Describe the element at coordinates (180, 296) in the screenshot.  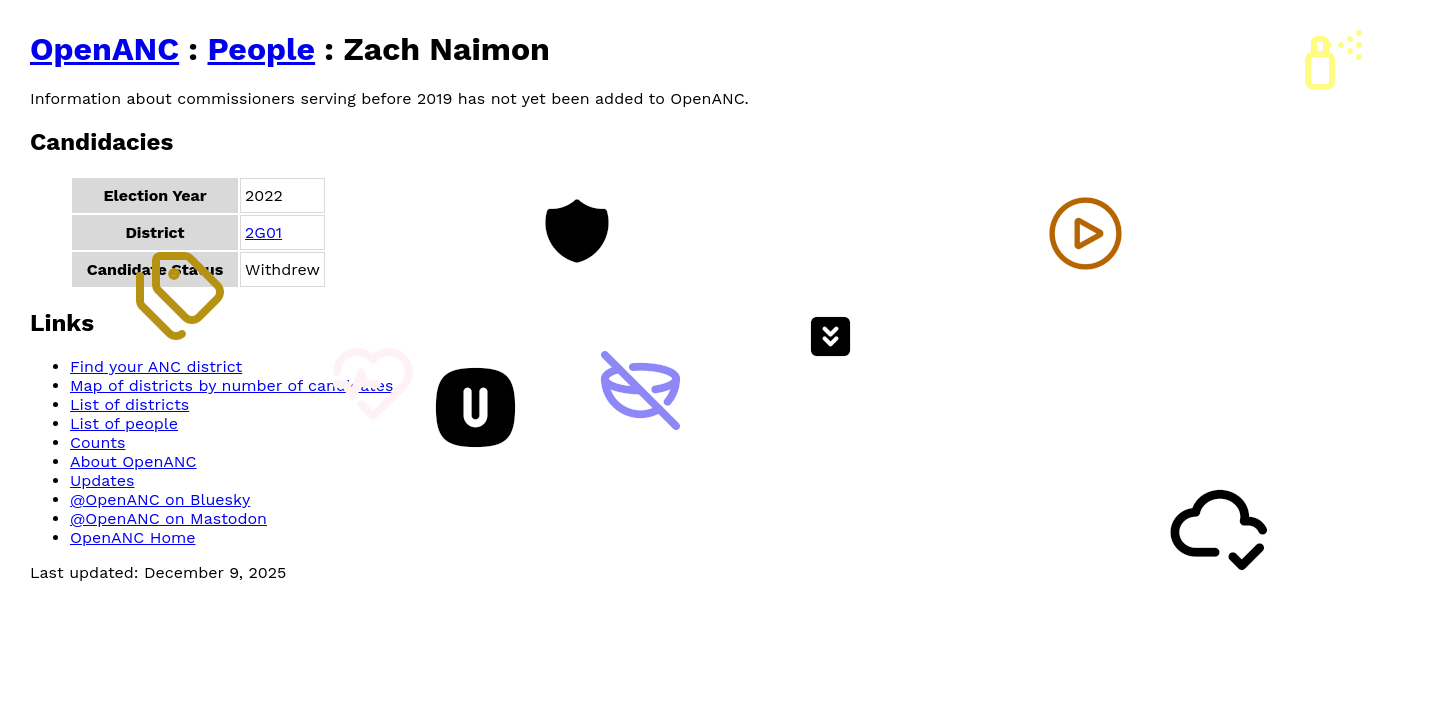
I see `manage tags or labels` at that location.